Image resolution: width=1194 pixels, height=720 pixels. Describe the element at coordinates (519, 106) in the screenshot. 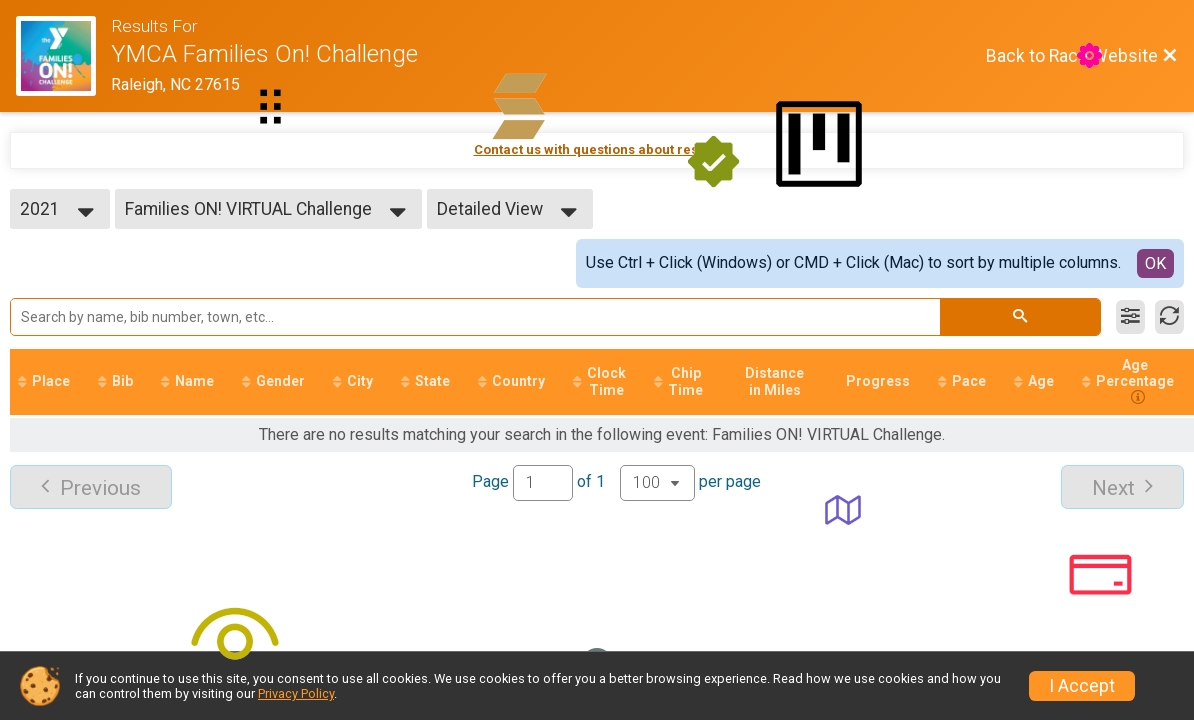

I see `view stacked layers or map overlays` at that location.